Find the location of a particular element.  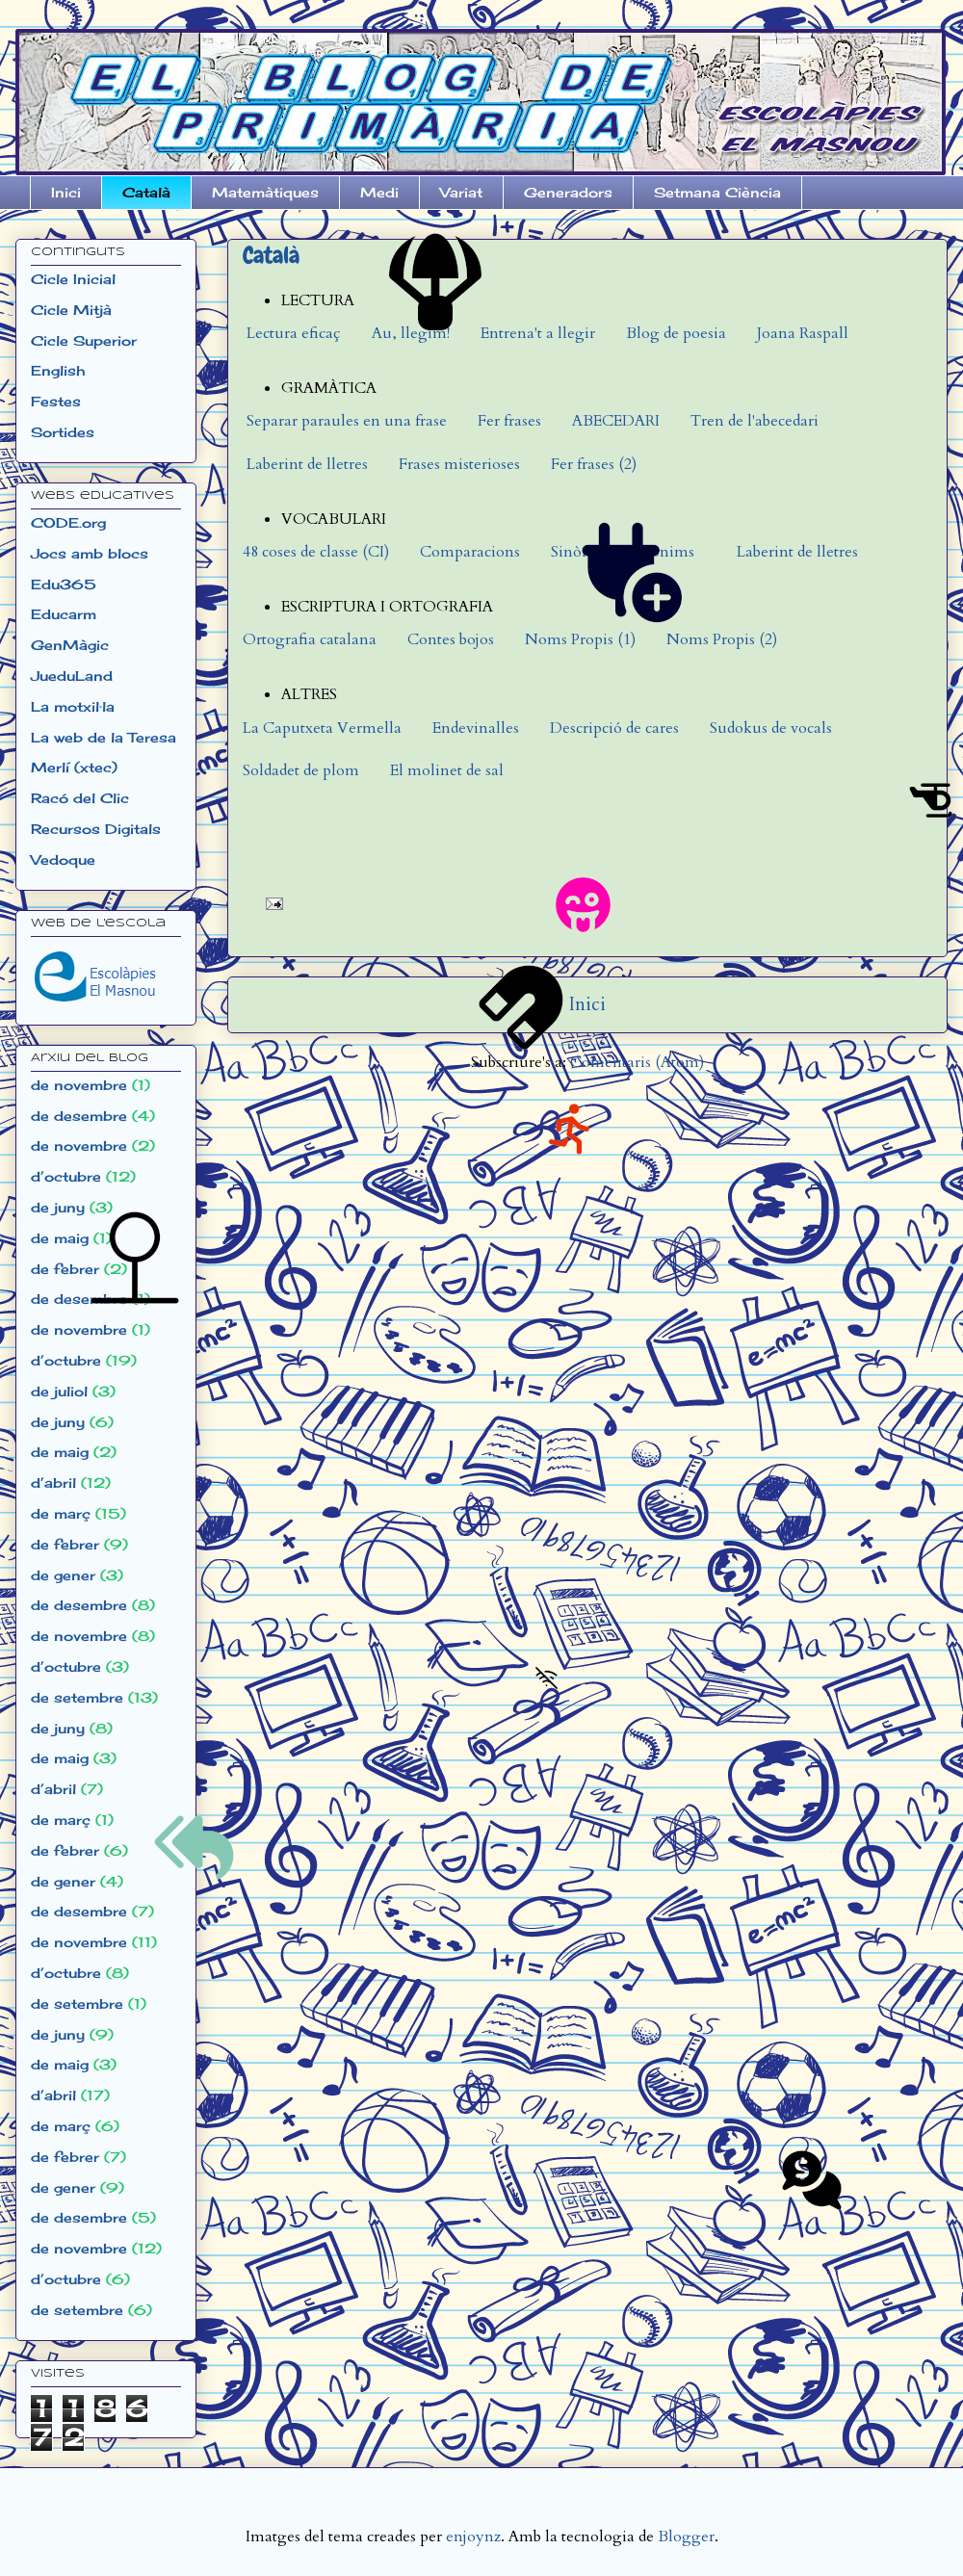

attract or link related items together is located at coordinates (522, 1005).